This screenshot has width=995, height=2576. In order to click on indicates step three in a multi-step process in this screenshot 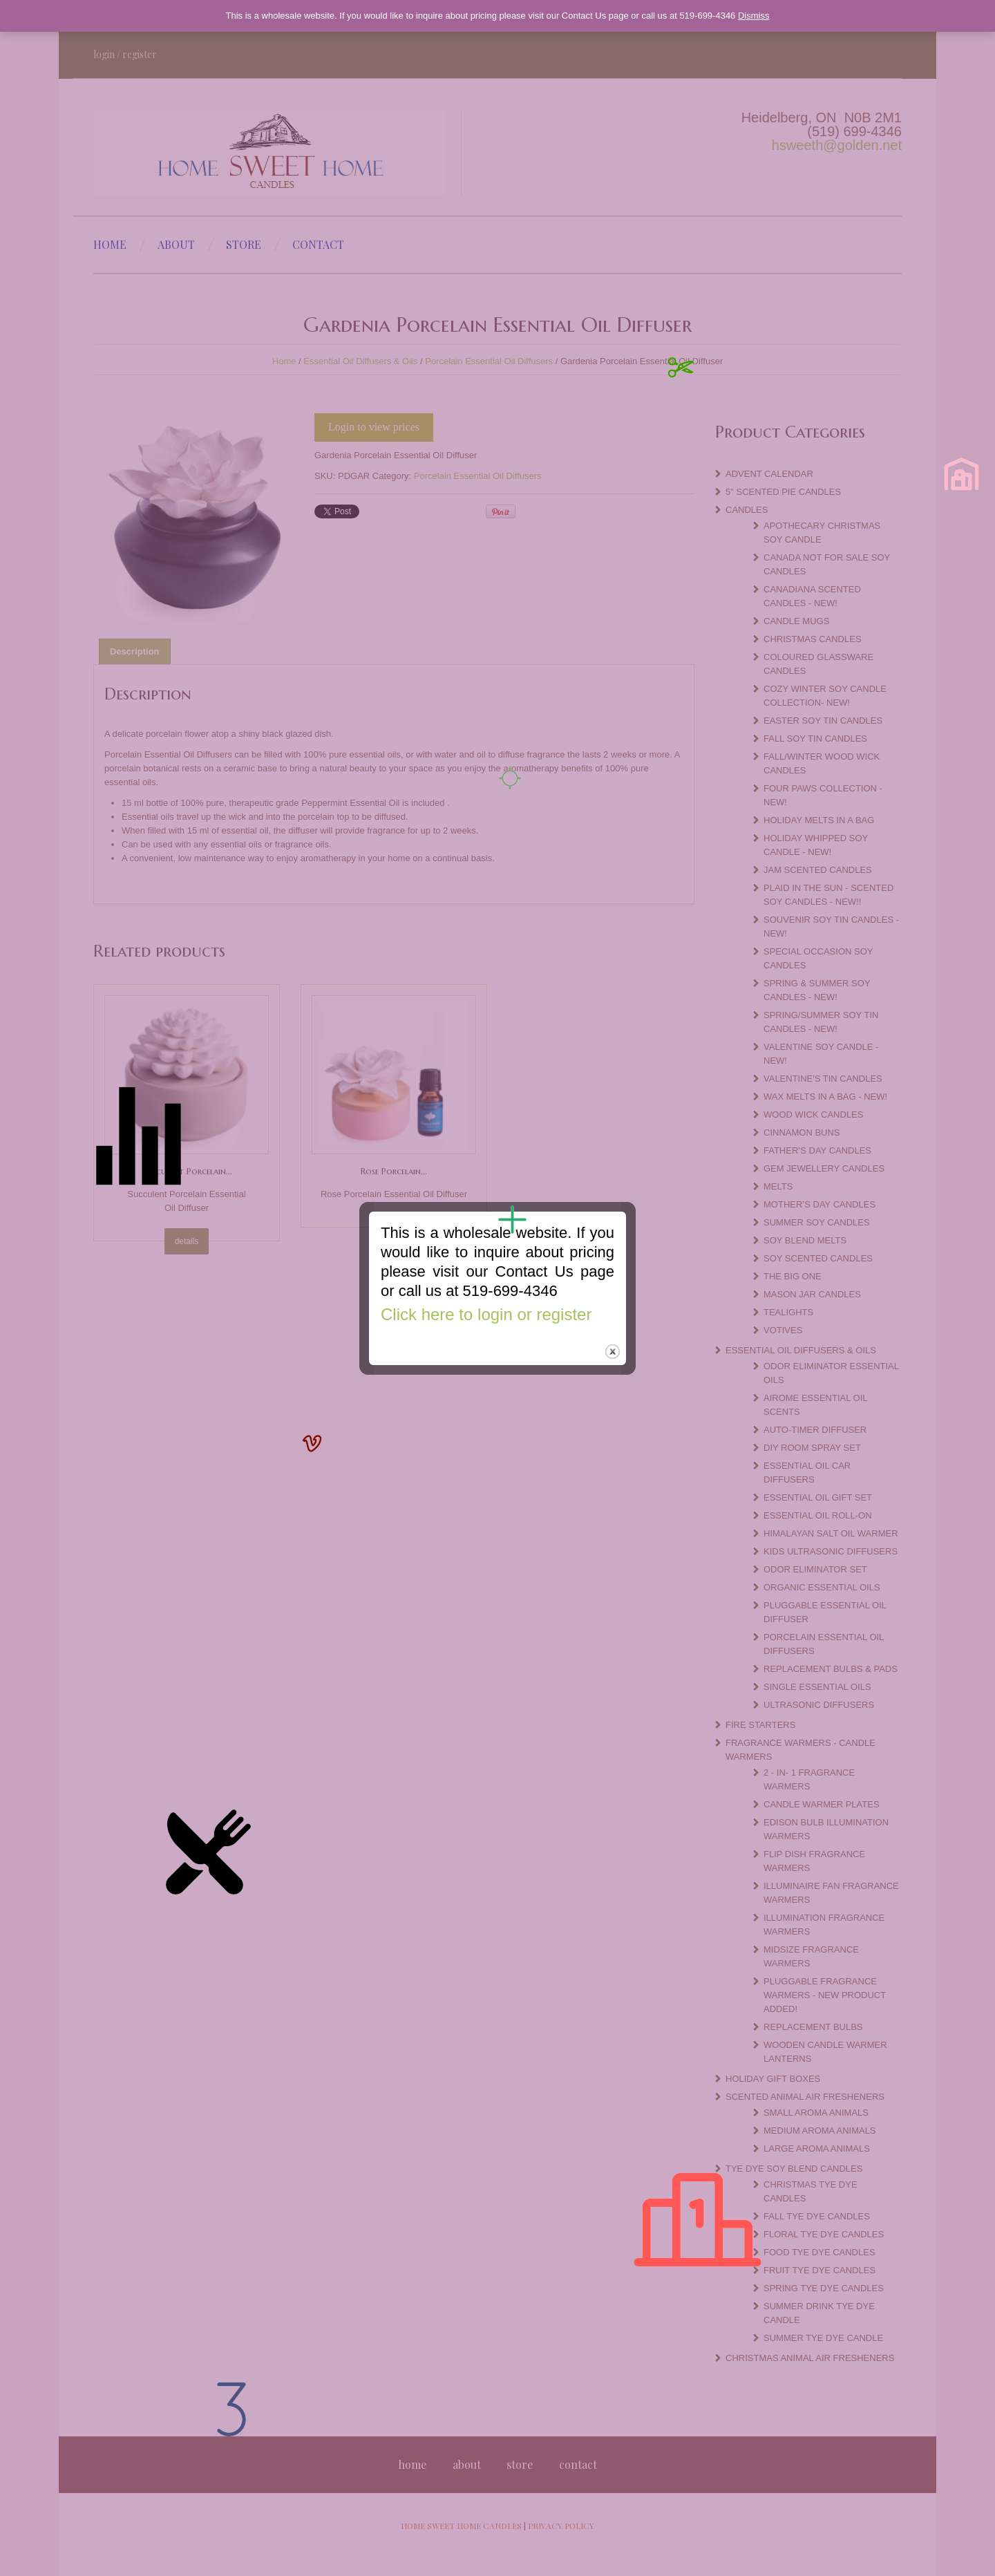, I will do `click(231, 2409)`.